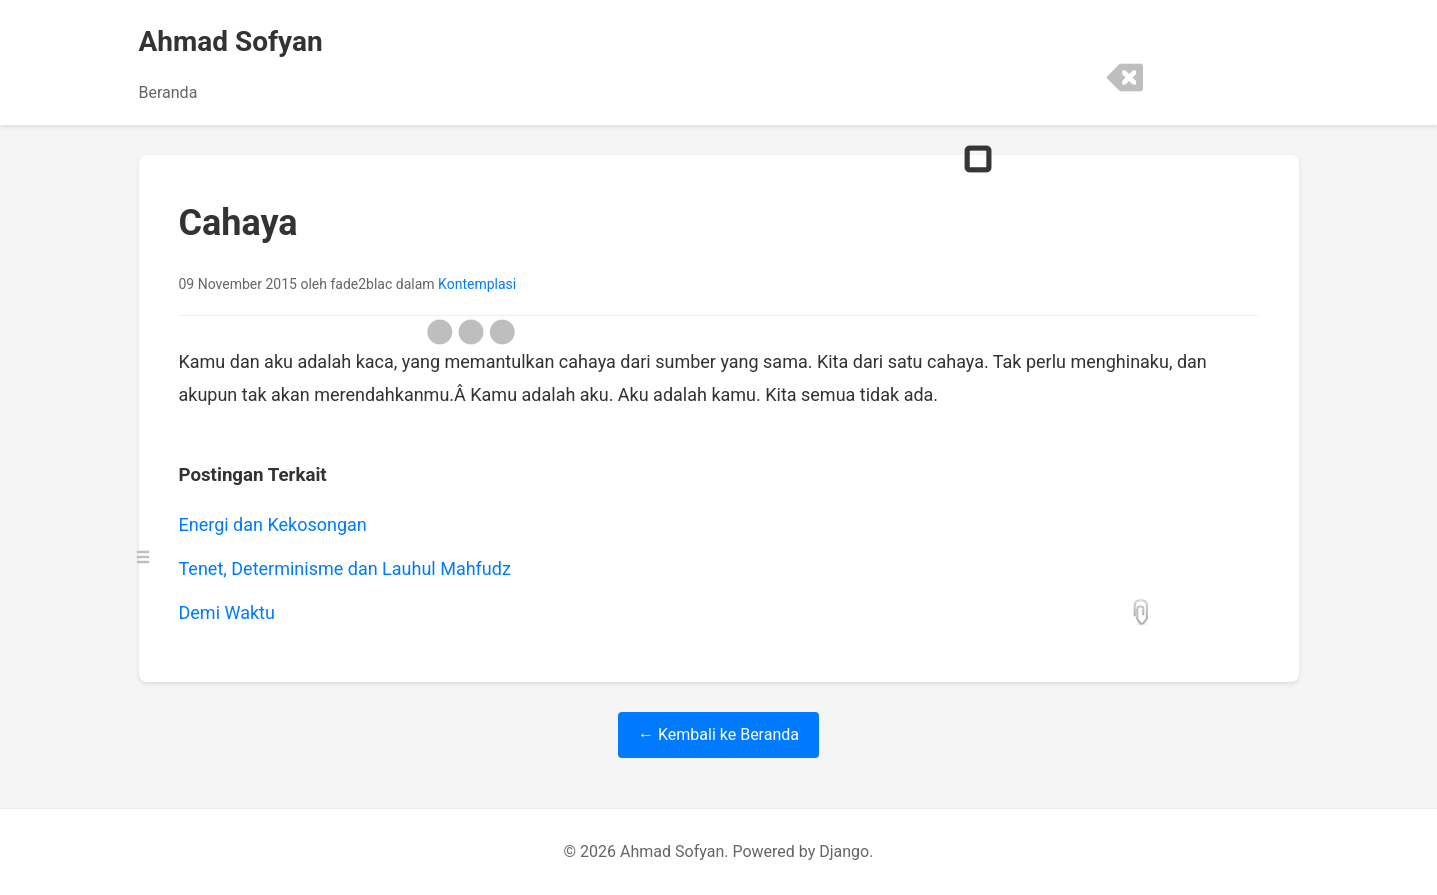  Describe the element at coordinates (1124, 77) in the screenshot. I see `clear or remove a tag` at that location.